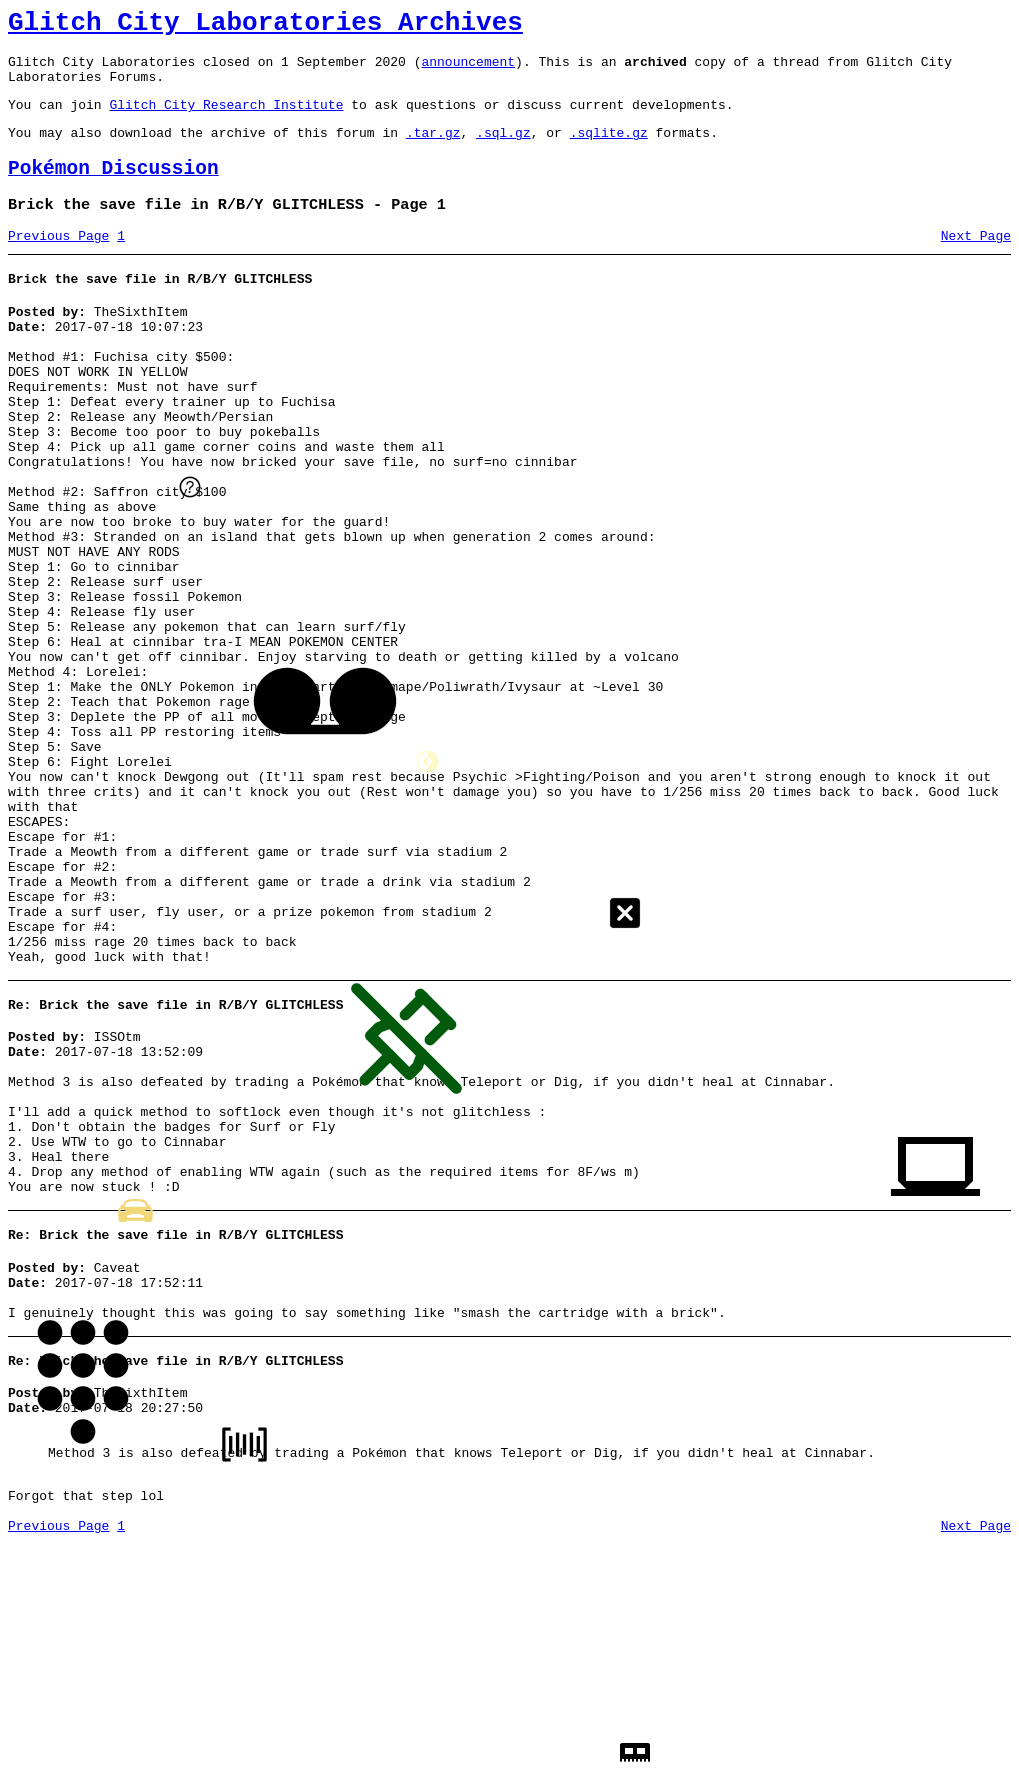 The image size is (1019, 1773). I want to click on access laptop or computer settings, so click(935, 1166).